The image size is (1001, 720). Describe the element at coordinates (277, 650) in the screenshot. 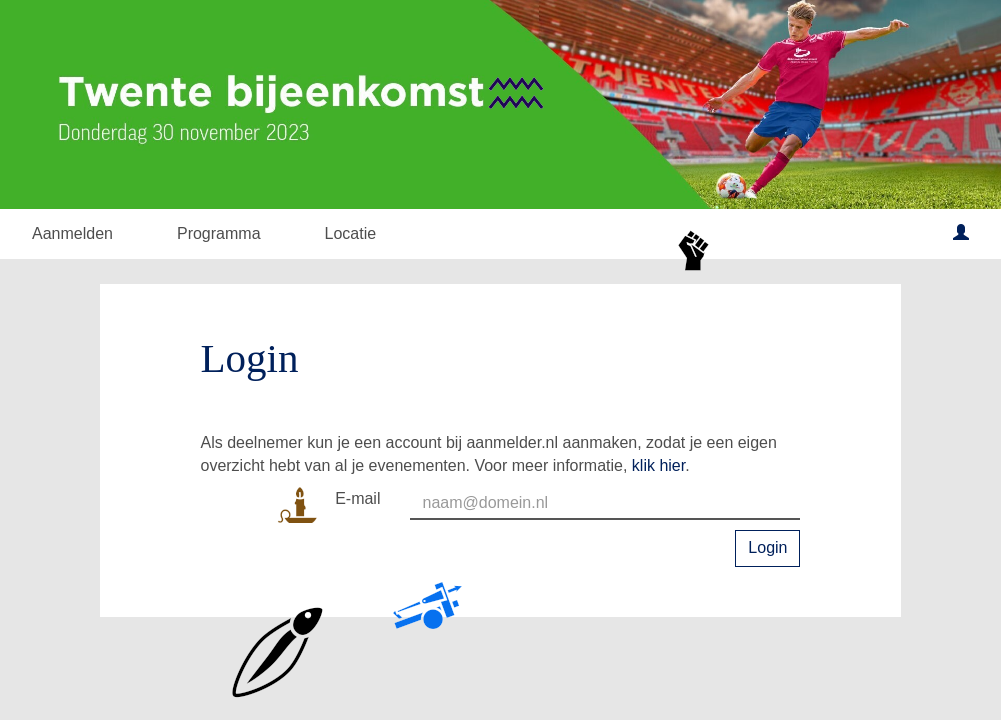

I see `indicates early stage or growth phase in a game` at that location.